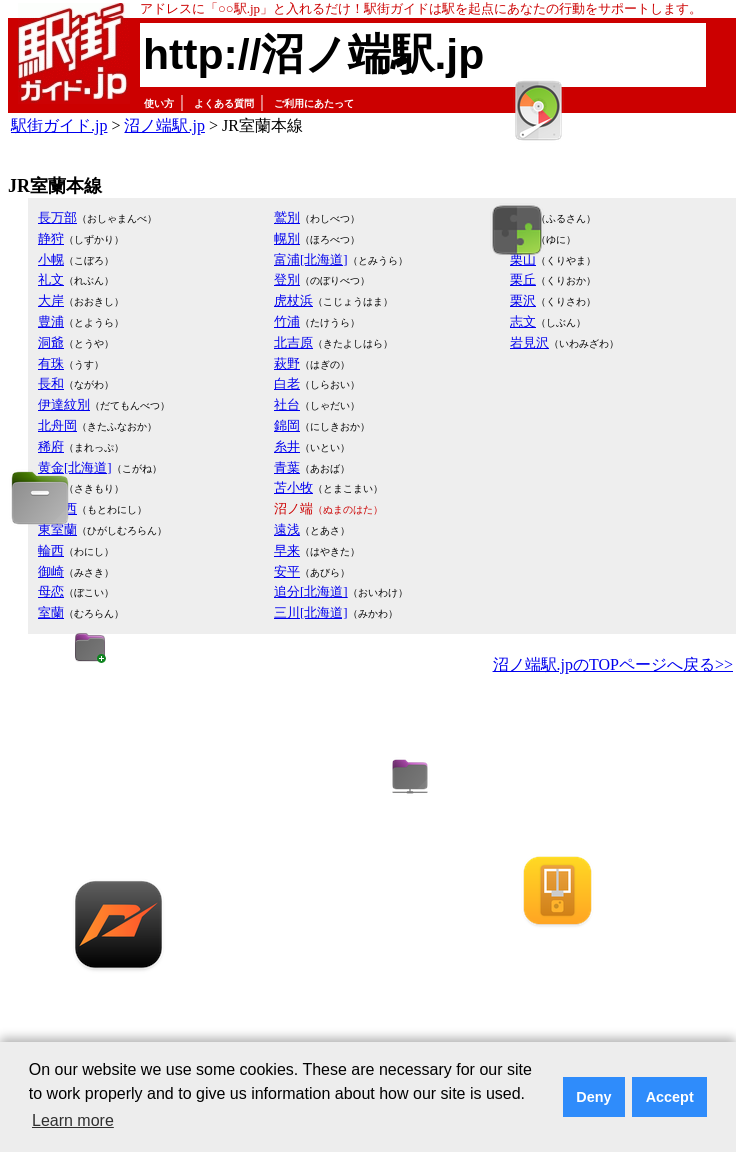  What do you see at coordinates (557, 890) in the screenshot?
I see `open Piper mouse configuration app` at bounding box center [557, 890].